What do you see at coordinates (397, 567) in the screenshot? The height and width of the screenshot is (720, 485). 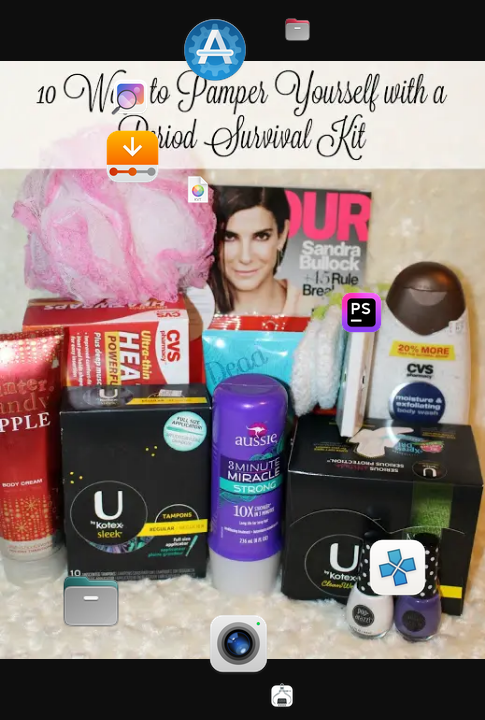 I see `launch ppsspp psp emulator` at bounding box center [397, 567].